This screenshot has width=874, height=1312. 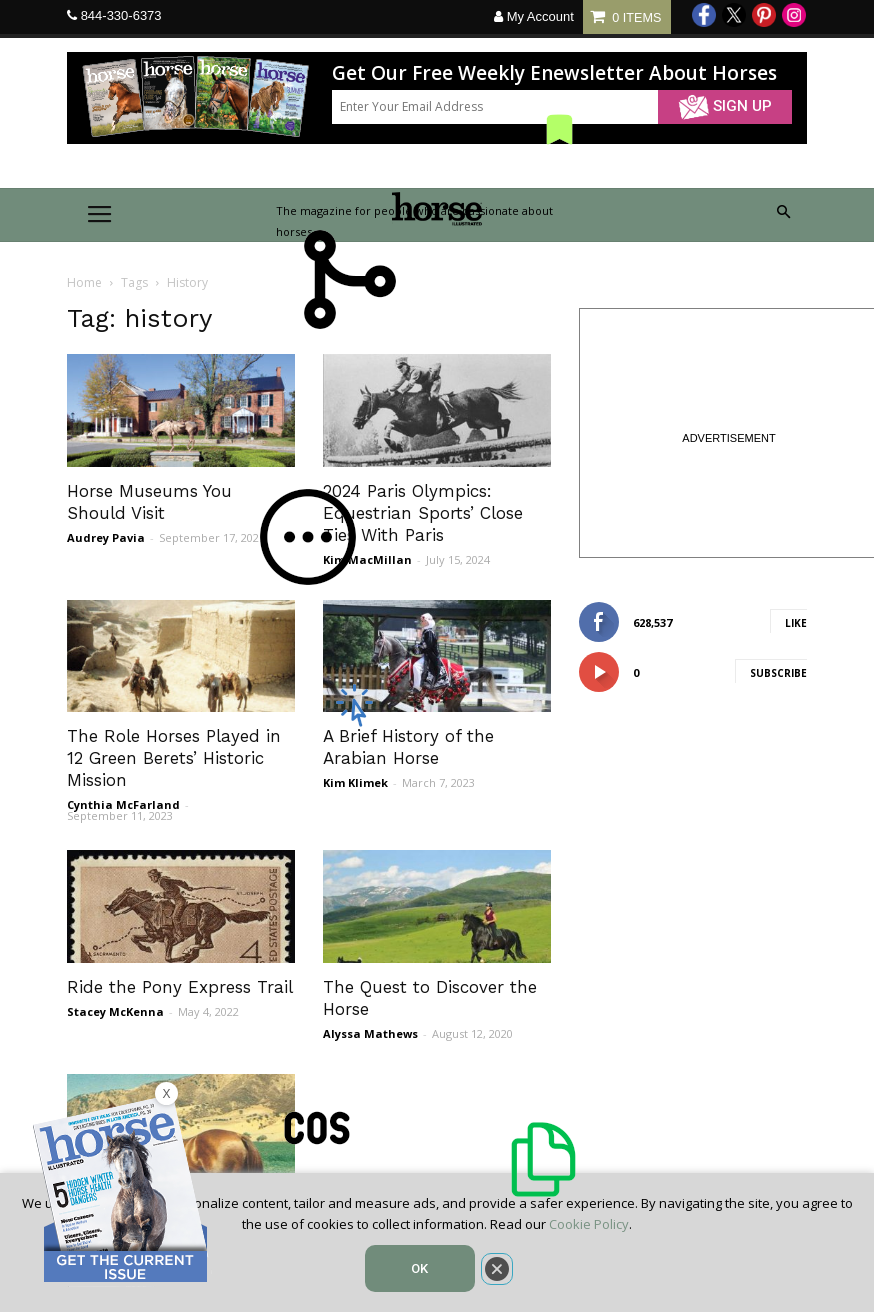 What do you see at coordinates (308, 537) in the screenshot?
I see `view more options` at bounding box center [308, 537].